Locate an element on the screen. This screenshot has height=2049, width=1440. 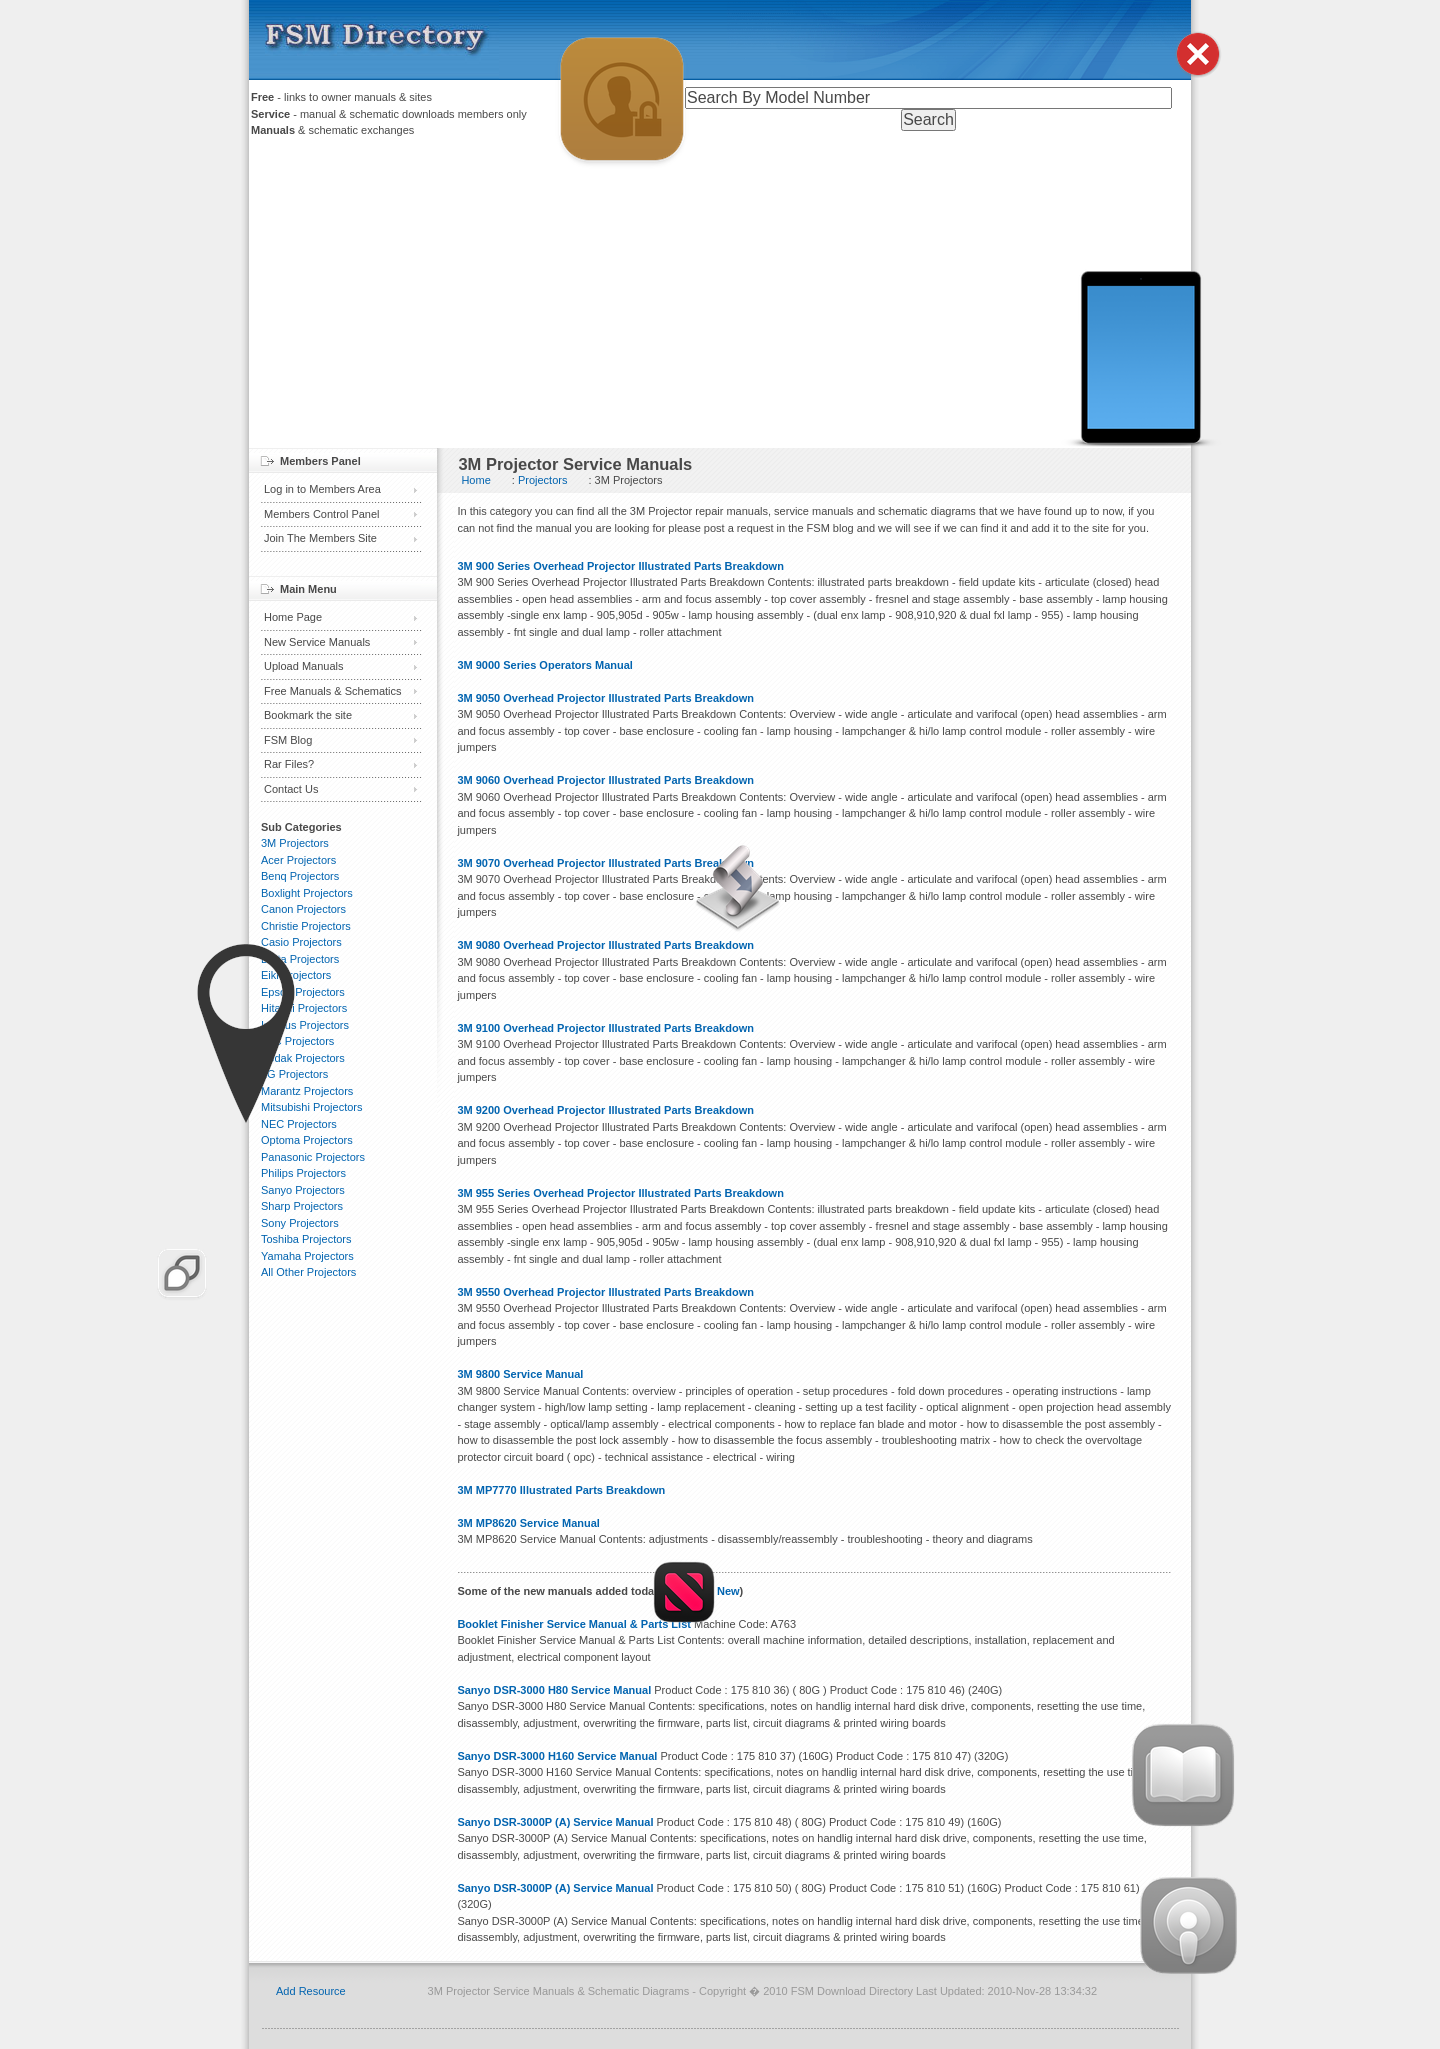
launch the korora linux distribution app is located at coordinates (182, 1273).